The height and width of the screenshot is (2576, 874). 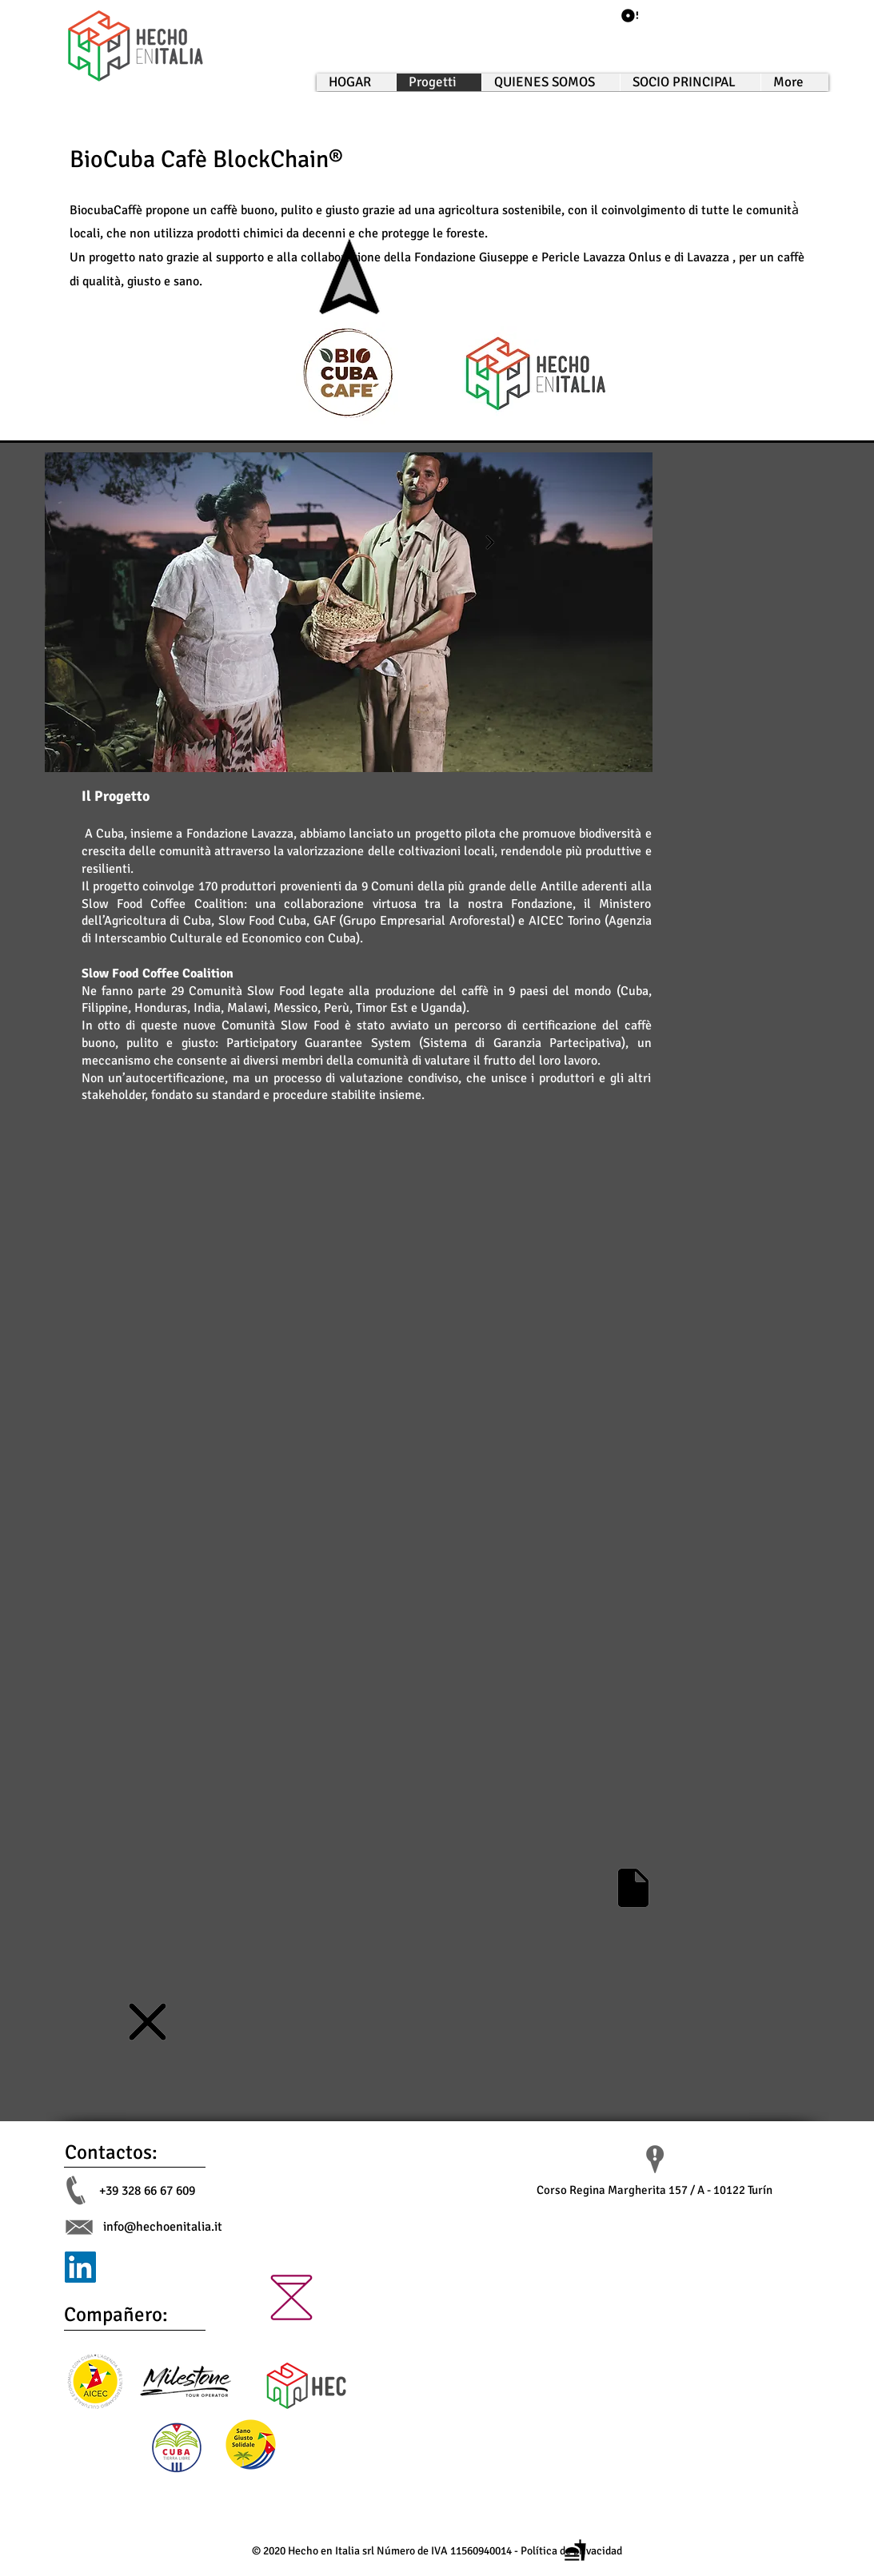 I want to click on find nearby fast food restaurants, so click(x=575, y=2550).